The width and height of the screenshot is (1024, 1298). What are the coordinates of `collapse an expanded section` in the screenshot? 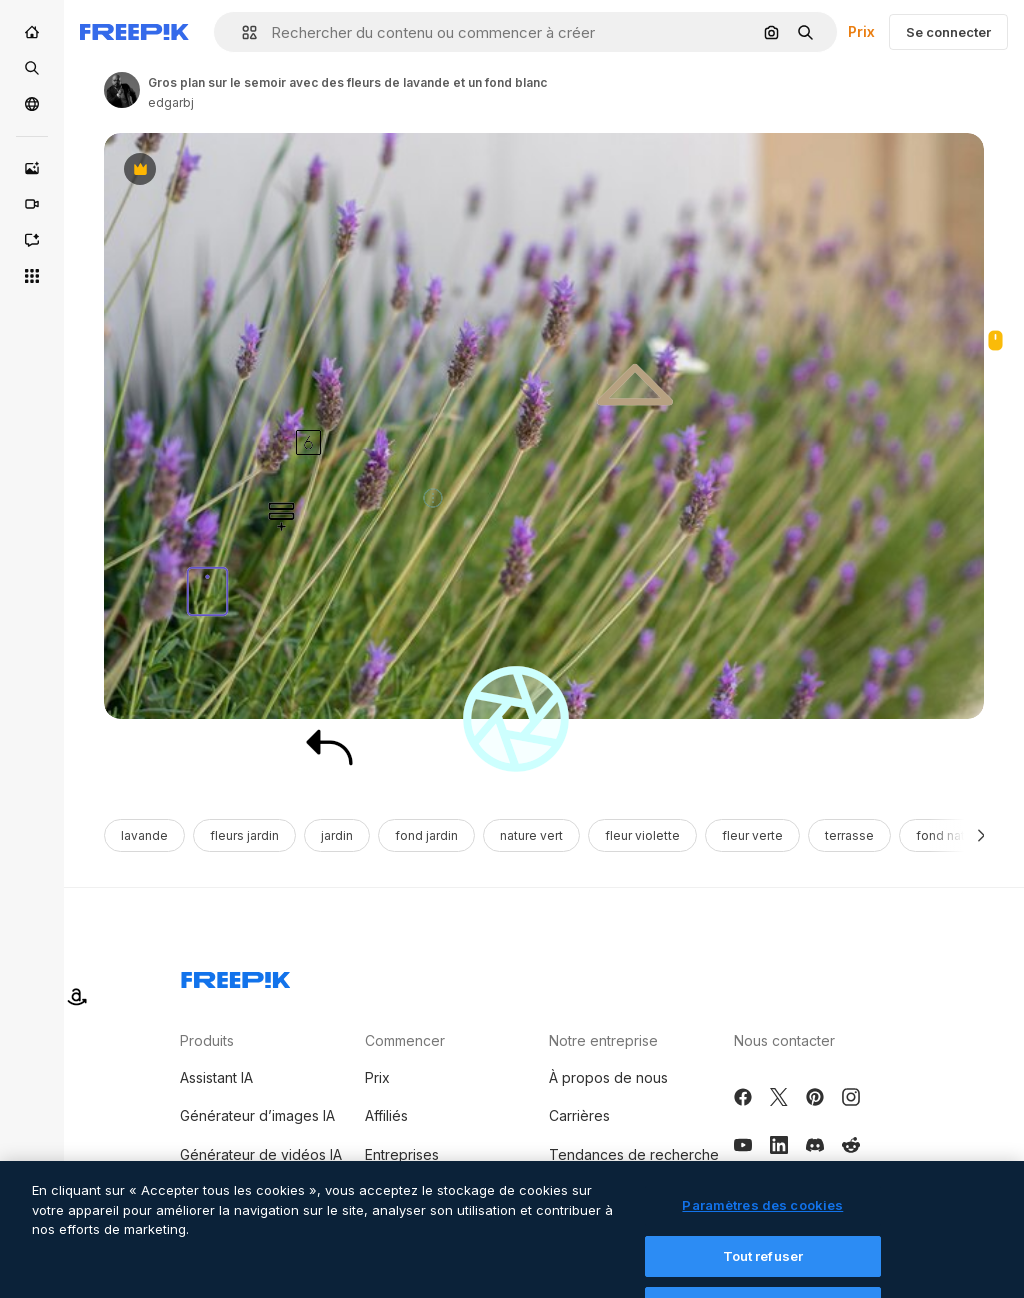 It's located at (635, 388).